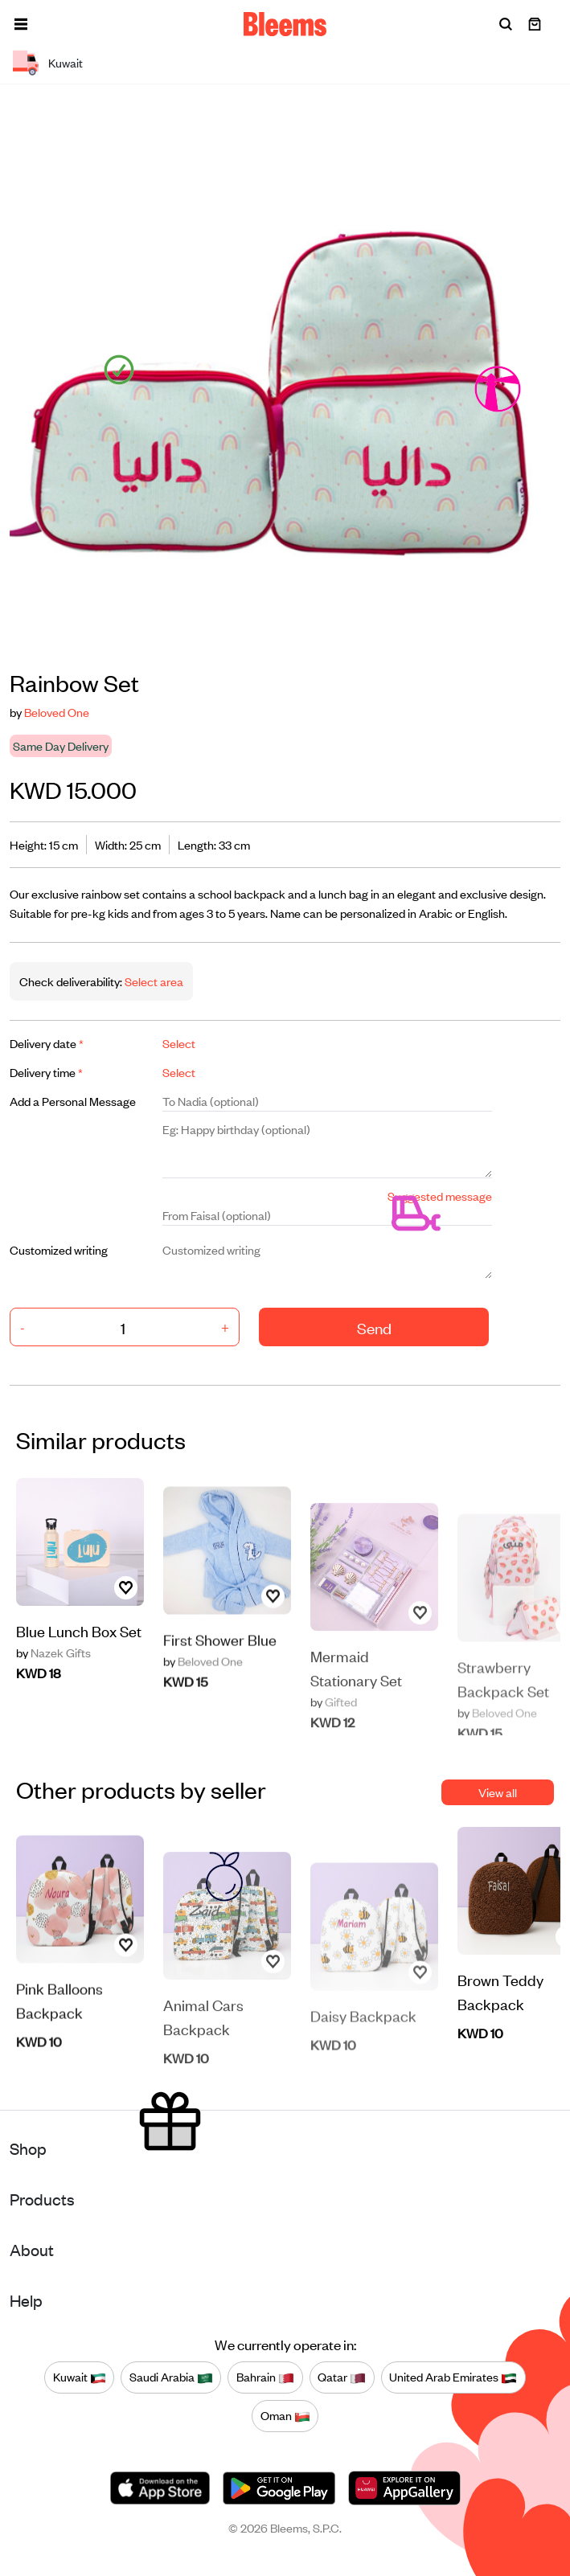  Describe the element at coordinates (119, 370) in the screenshot. I see `indicates task or action completed successfully` at that location.